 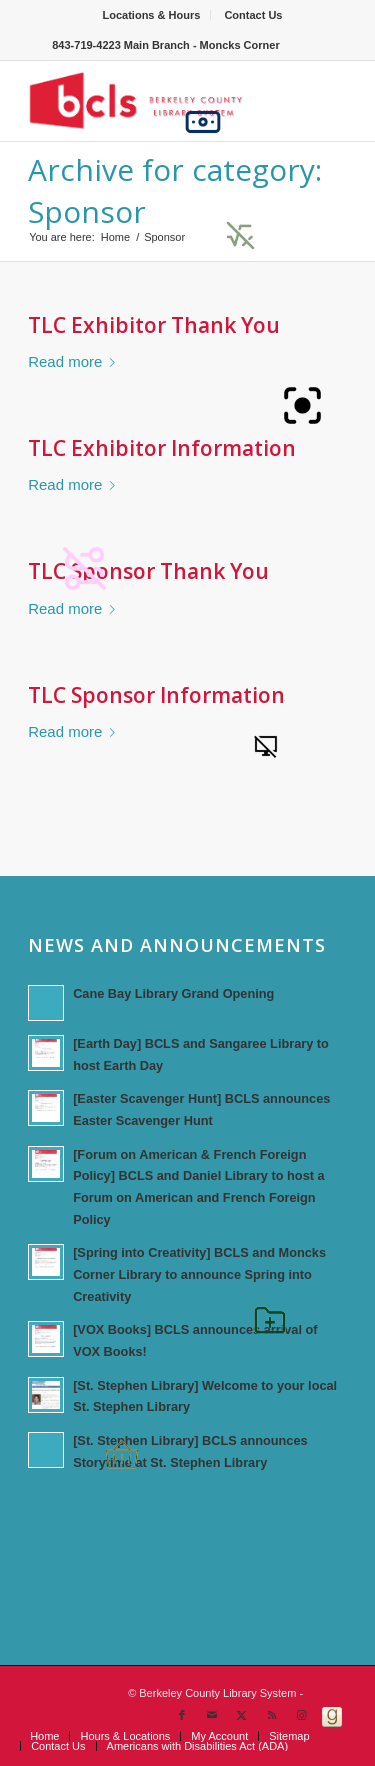 What do you see at coordinates (266, 746) in the screenshot?
I see `desktop access is currently disabled` at bounding box center [266, 746].